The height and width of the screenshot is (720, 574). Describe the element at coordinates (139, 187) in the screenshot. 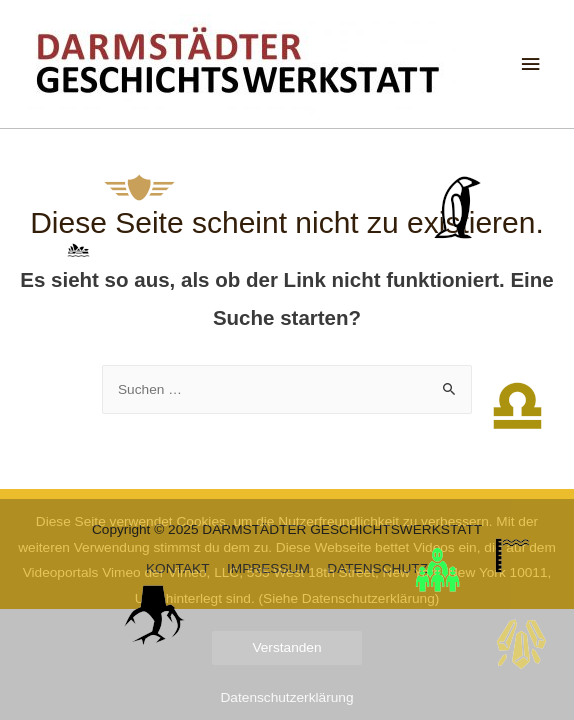

I see `air force or military aviation badge` at that location.